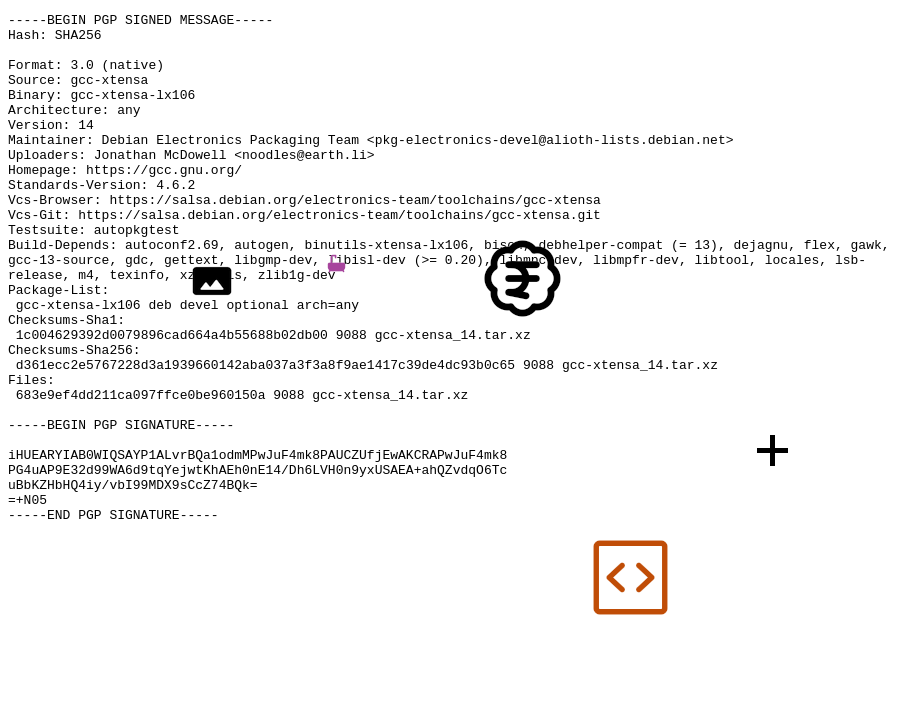 This screenshot has height=720, width=913. What do you see at coordinates (212, 281) in the screenshot?
I see `view panoramic photos` at bounding box center [212, 281].